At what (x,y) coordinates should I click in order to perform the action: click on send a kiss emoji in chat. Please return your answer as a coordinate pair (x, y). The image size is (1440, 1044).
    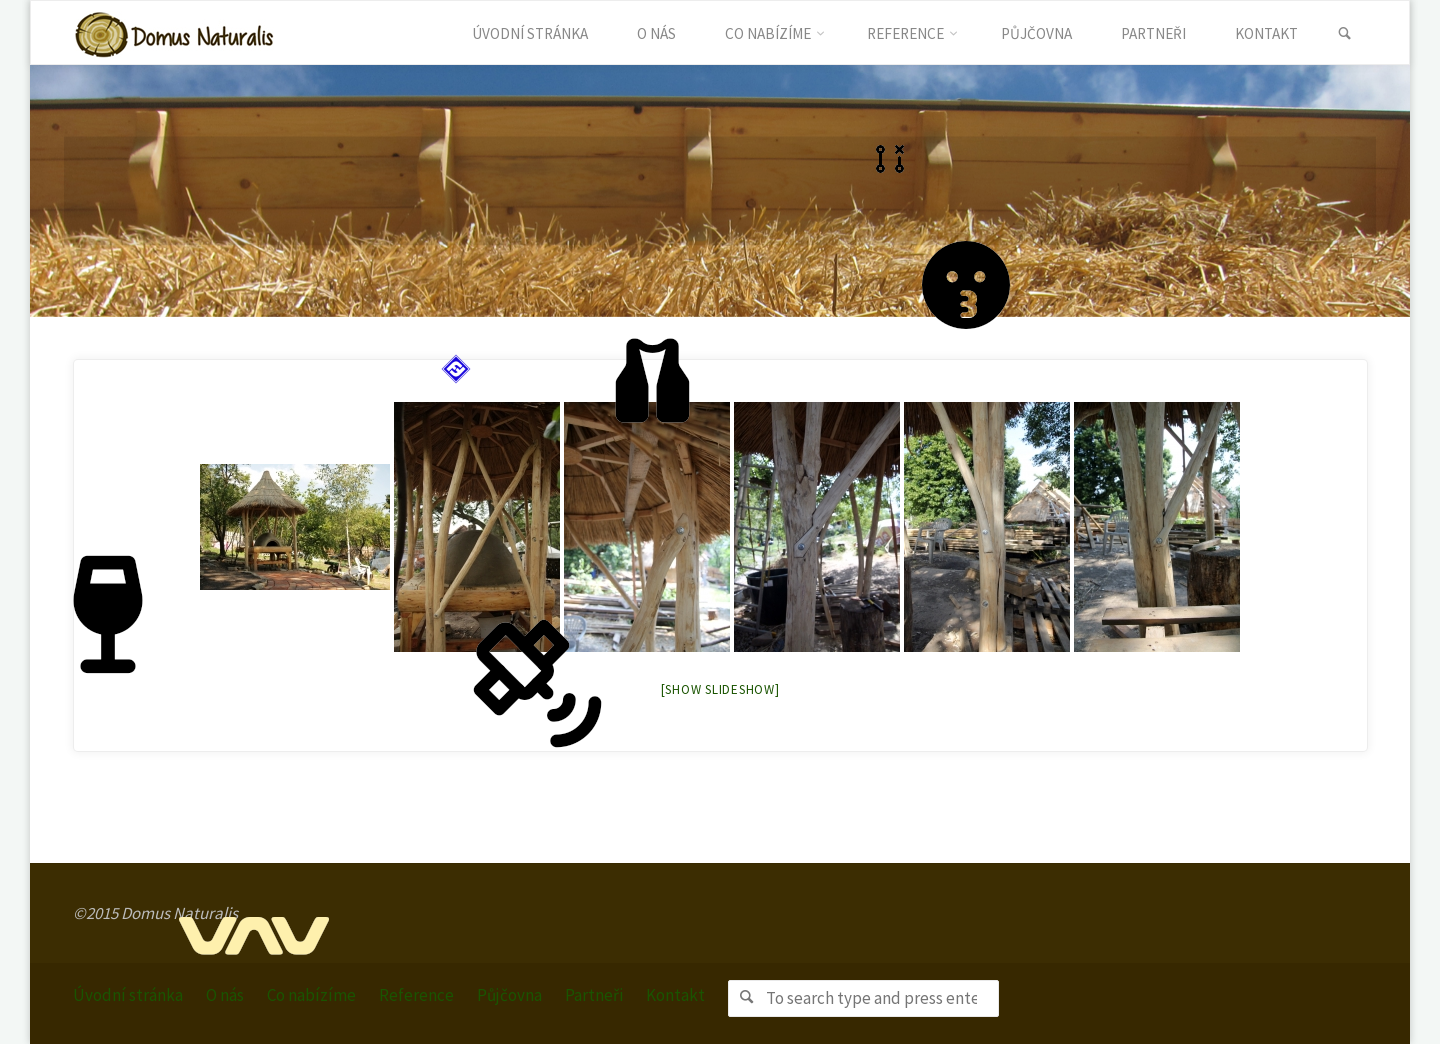
    Looking at the image, I should click on (966, 285).